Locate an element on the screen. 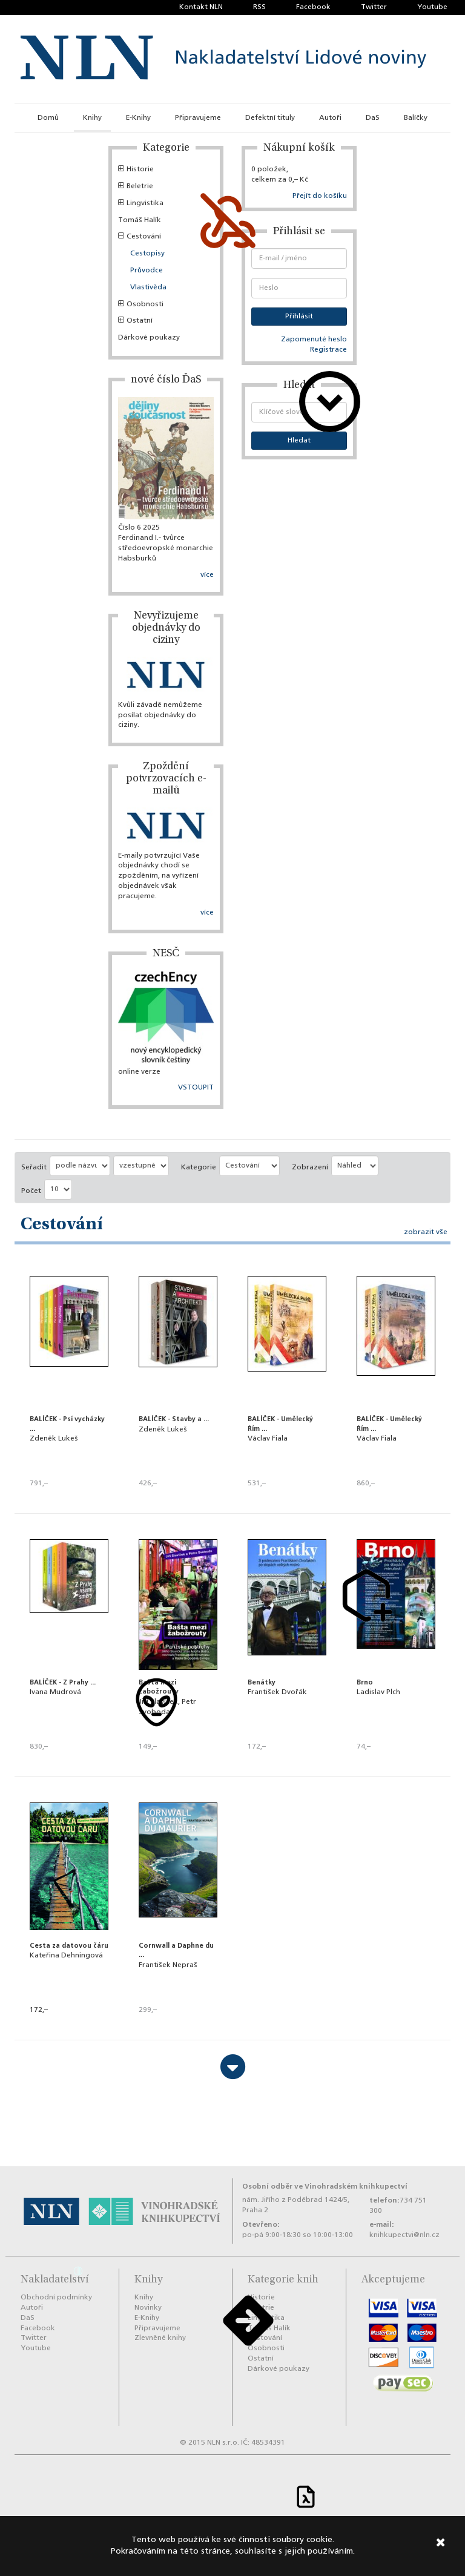 Image resolution: width=465 pixels, height=2576 pixels. navigate to next step or section is located at coordinates (248, 2321).